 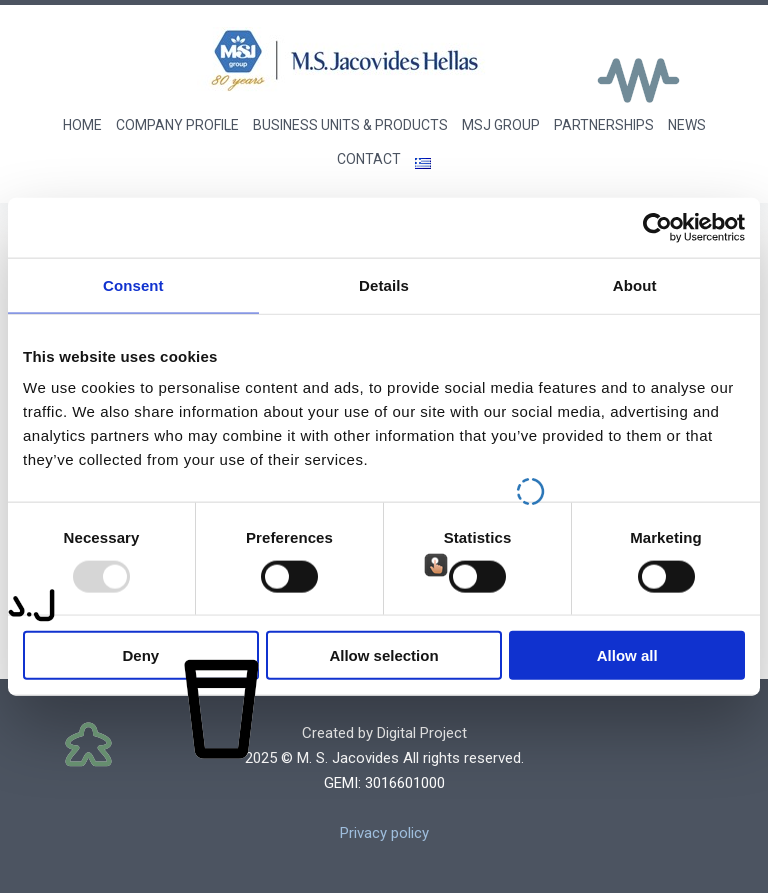 I want to click on indicates loading or processing in progress, so click(x=530, y=491).